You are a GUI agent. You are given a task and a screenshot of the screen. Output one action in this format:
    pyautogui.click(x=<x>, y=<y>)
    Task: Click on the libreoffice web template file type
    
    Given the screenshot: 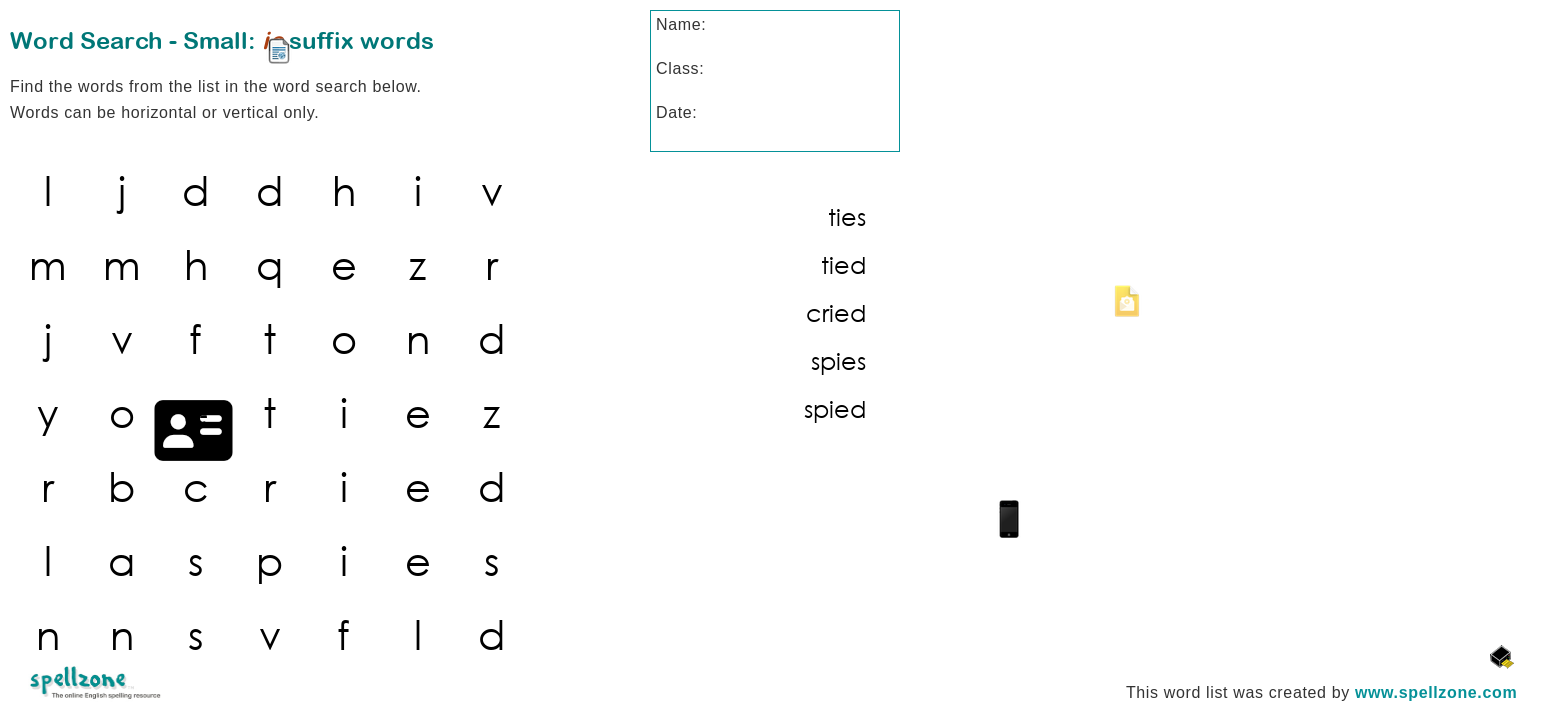 What is the action you would take?
    pyautogui.click(x=279, y=51)
    